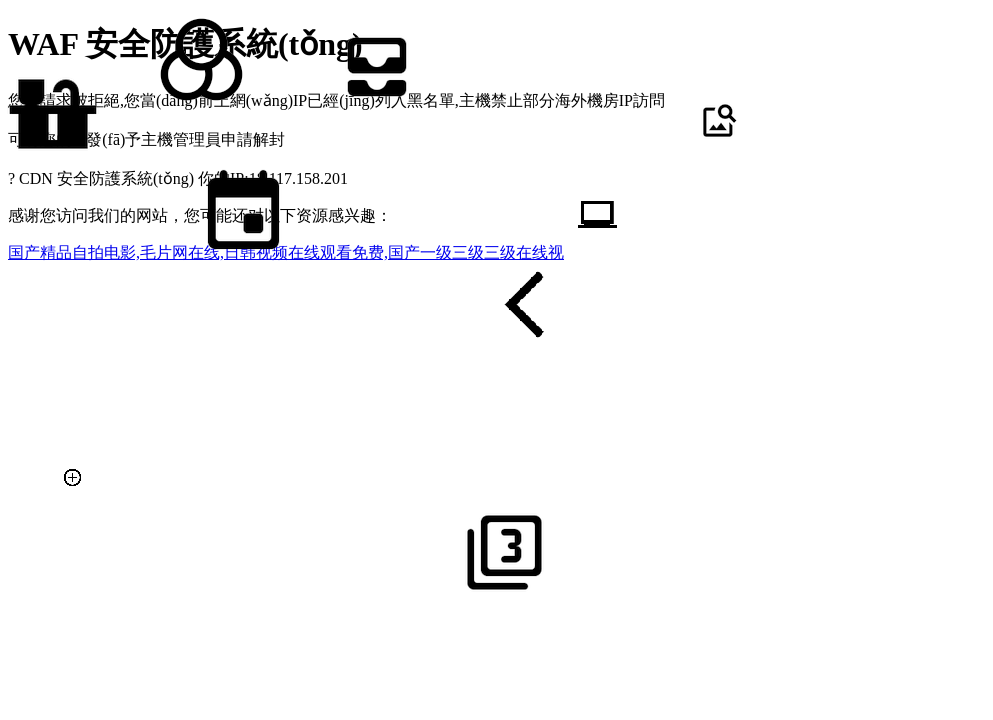 The image size is (993, 720). Describe the element at coordinates (72, 477) in the screenshot. I see `add a new item or entry` at that location.